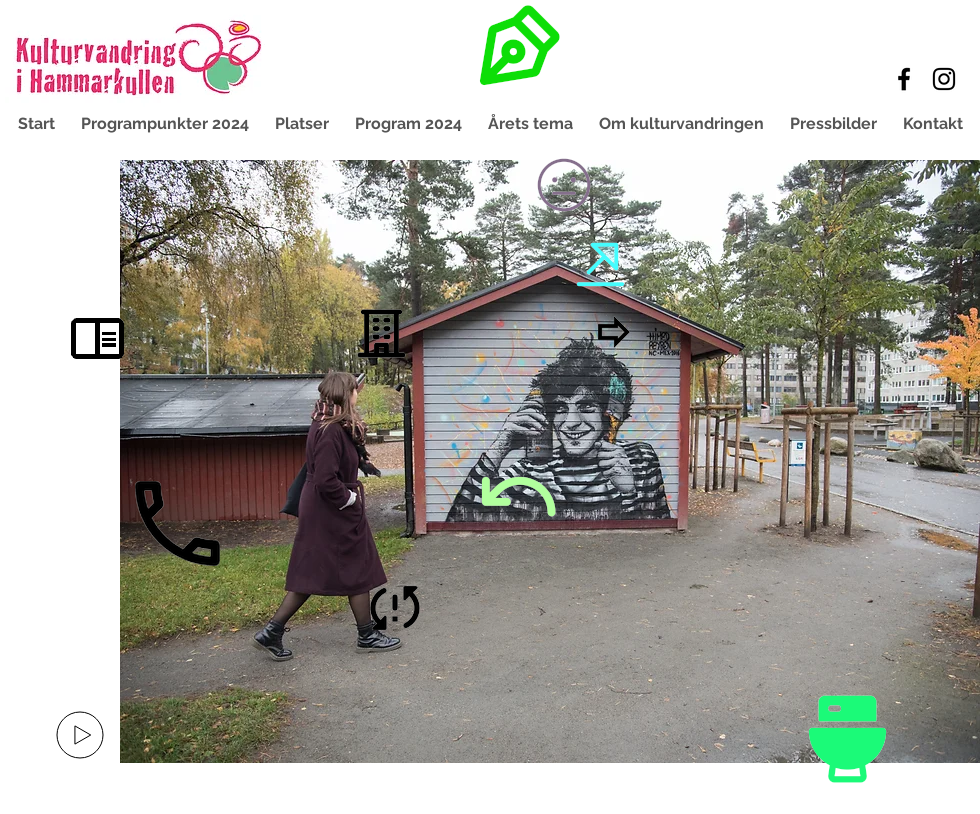  Describe the element at coordinates (600, 262) in the screenshot. I see `open link in new window or tab` at that location.